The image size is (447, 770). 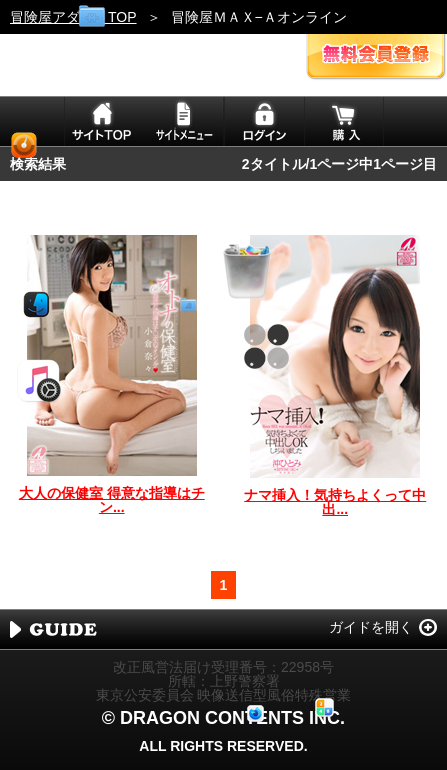 I want to click on open Finder to browse files and folders, so click(x=36, y=304).